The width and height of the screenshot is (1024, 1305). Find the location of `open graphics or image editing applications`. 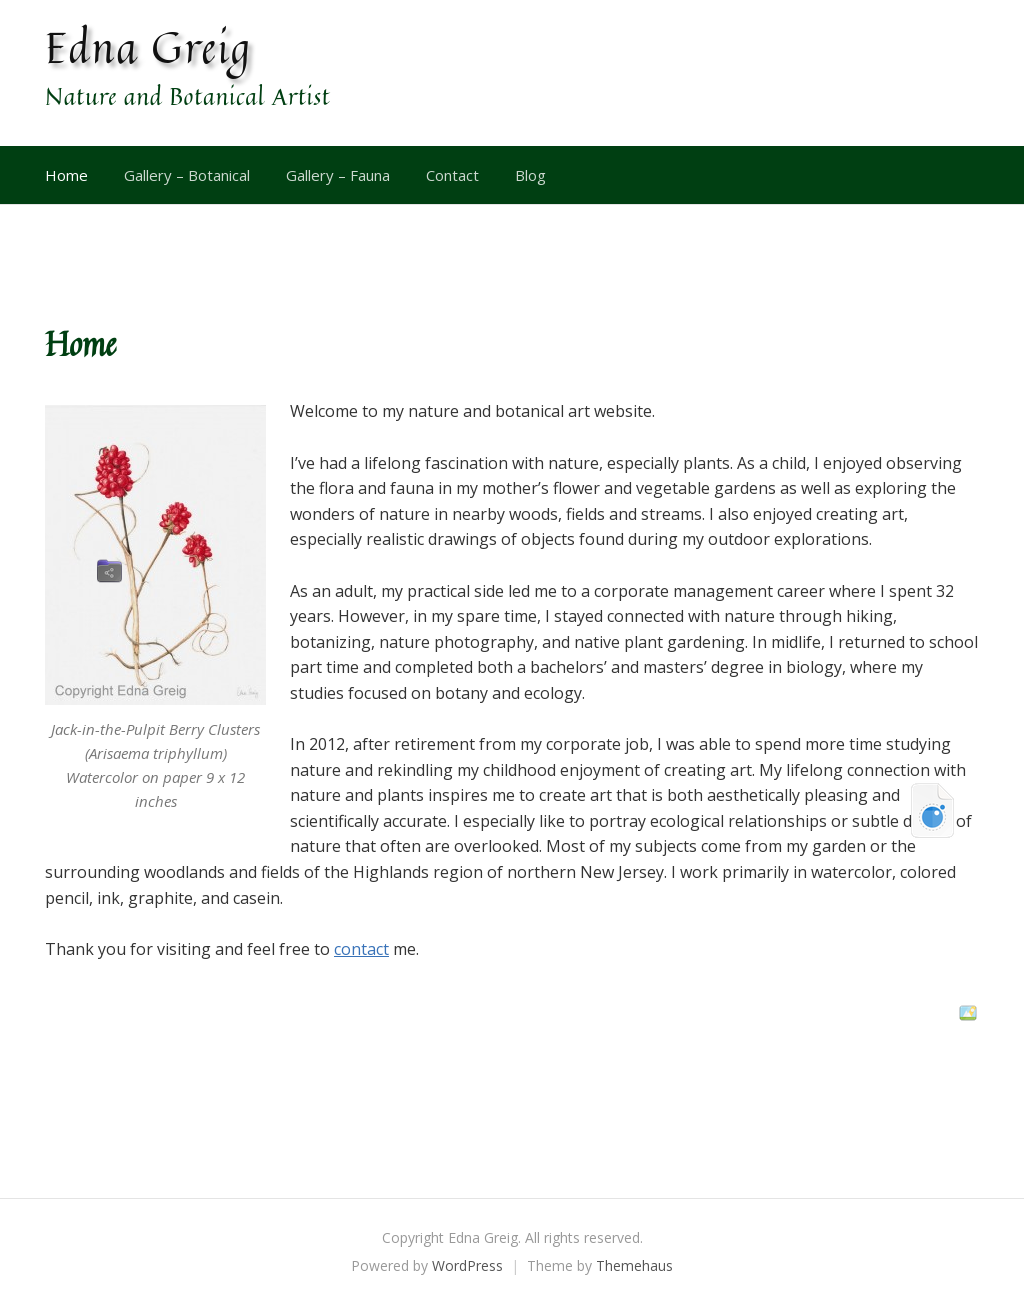

open graphics or image editing applications is located at coordinates (968, 1013).